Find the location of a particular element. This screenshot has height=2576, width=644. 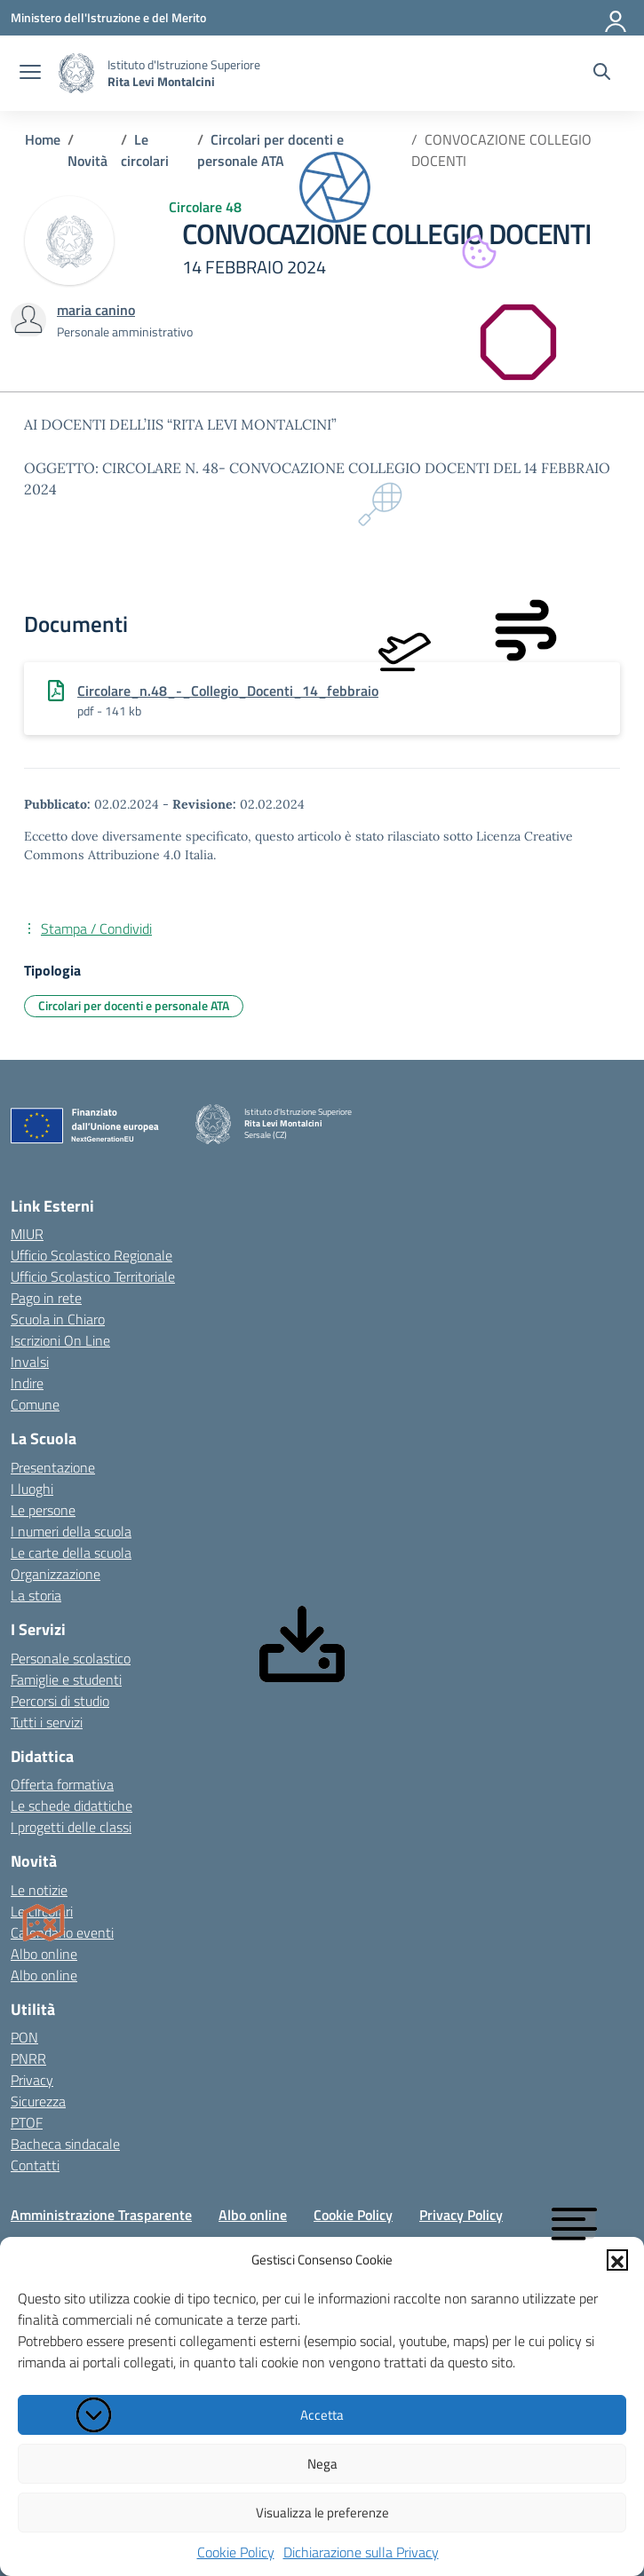

view route directions on map is located at coordinates (44, 1923).